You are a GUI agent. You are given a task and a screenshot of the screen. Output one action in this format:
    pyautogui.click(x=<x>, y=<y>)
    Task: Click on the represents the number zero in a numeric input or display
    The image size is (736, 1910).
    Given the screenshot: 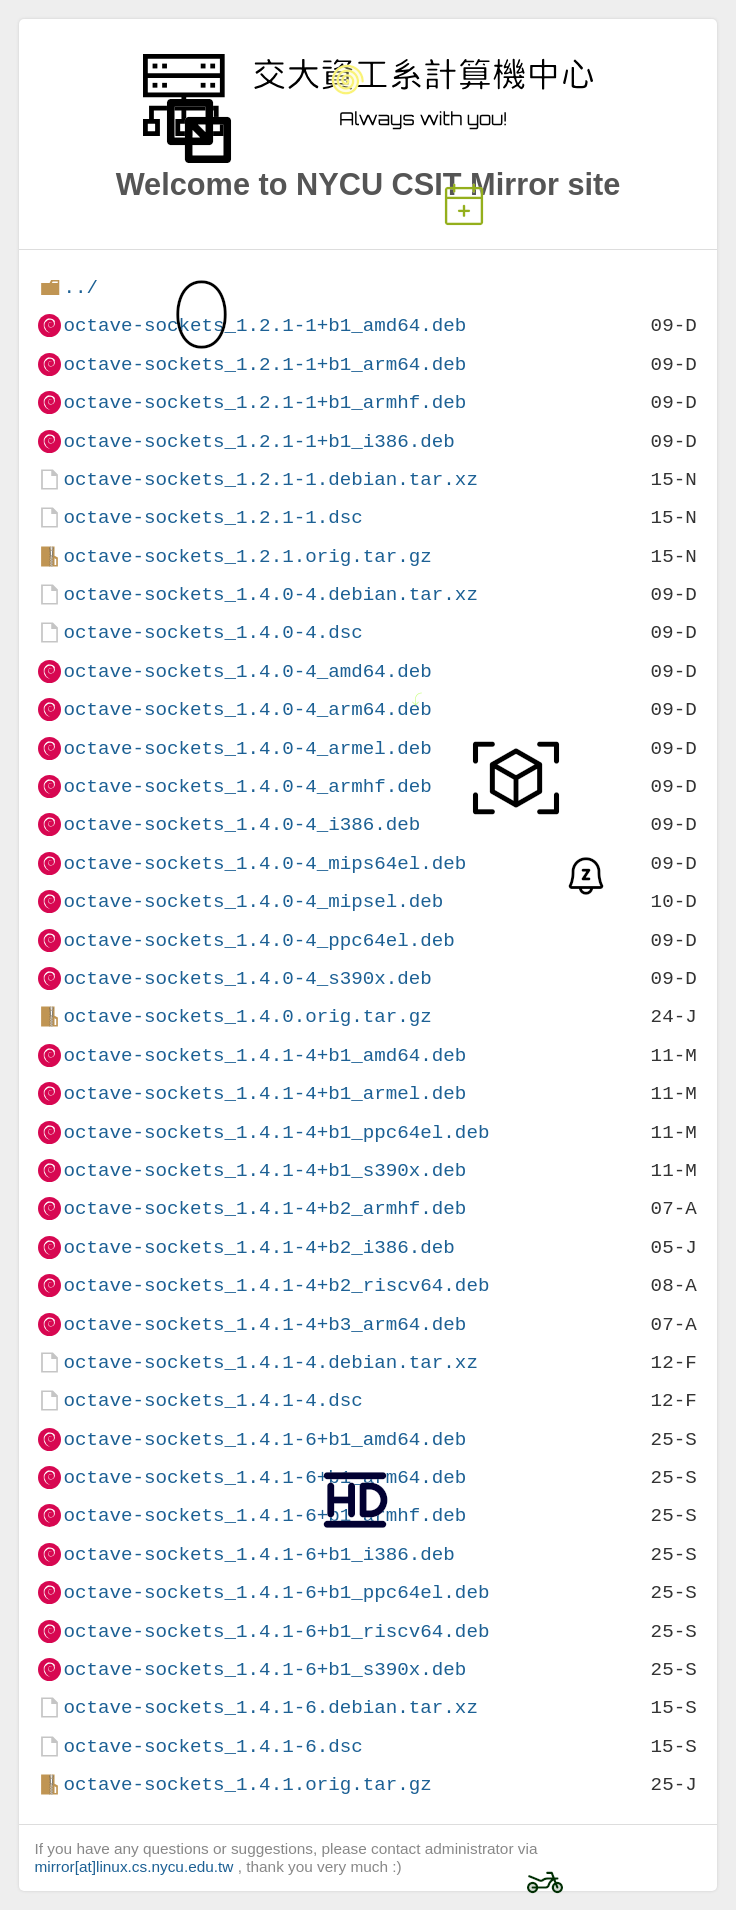 What is the action you would take?
    pyautogui.click(x=201, y=314)
    